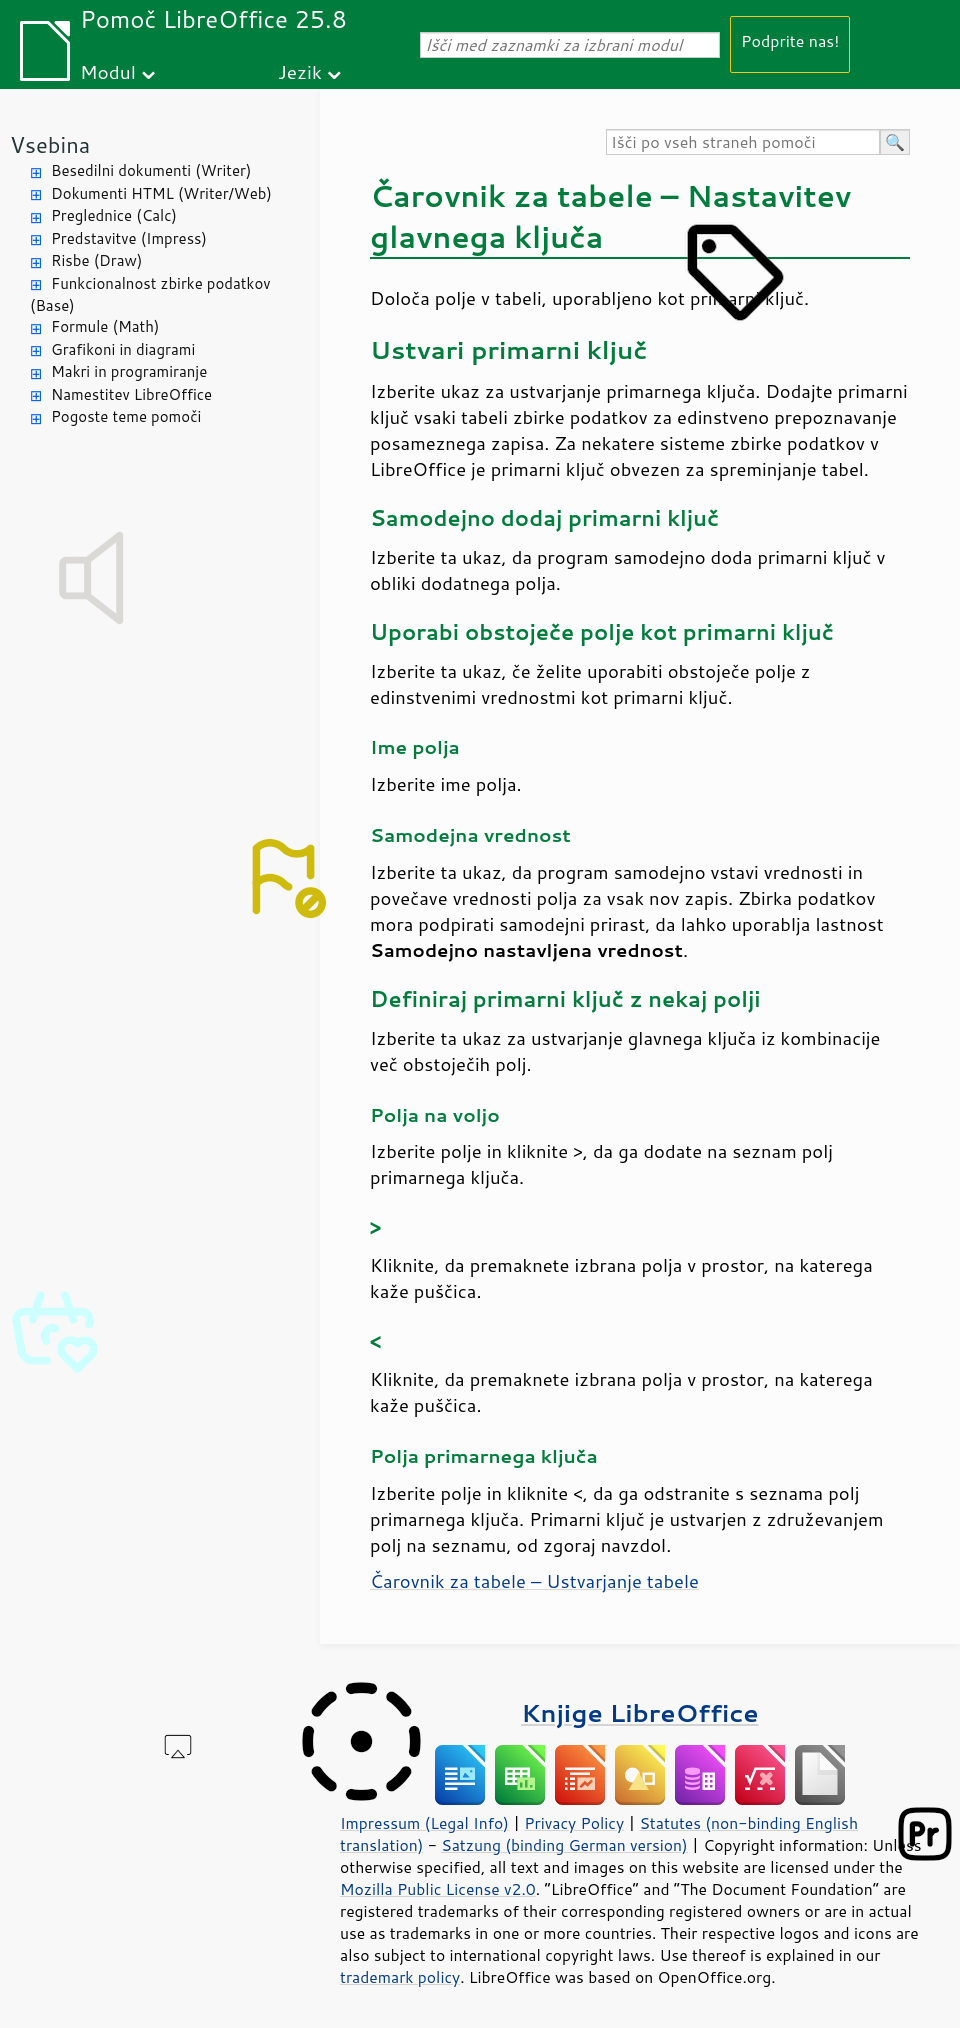 Image resolution: width=960 pixels, height=2028 pixels. What do you see at coordinates (361, 1741) in the screenshot?
I see `set focus point or target area` at bounding box center [361, 1741].